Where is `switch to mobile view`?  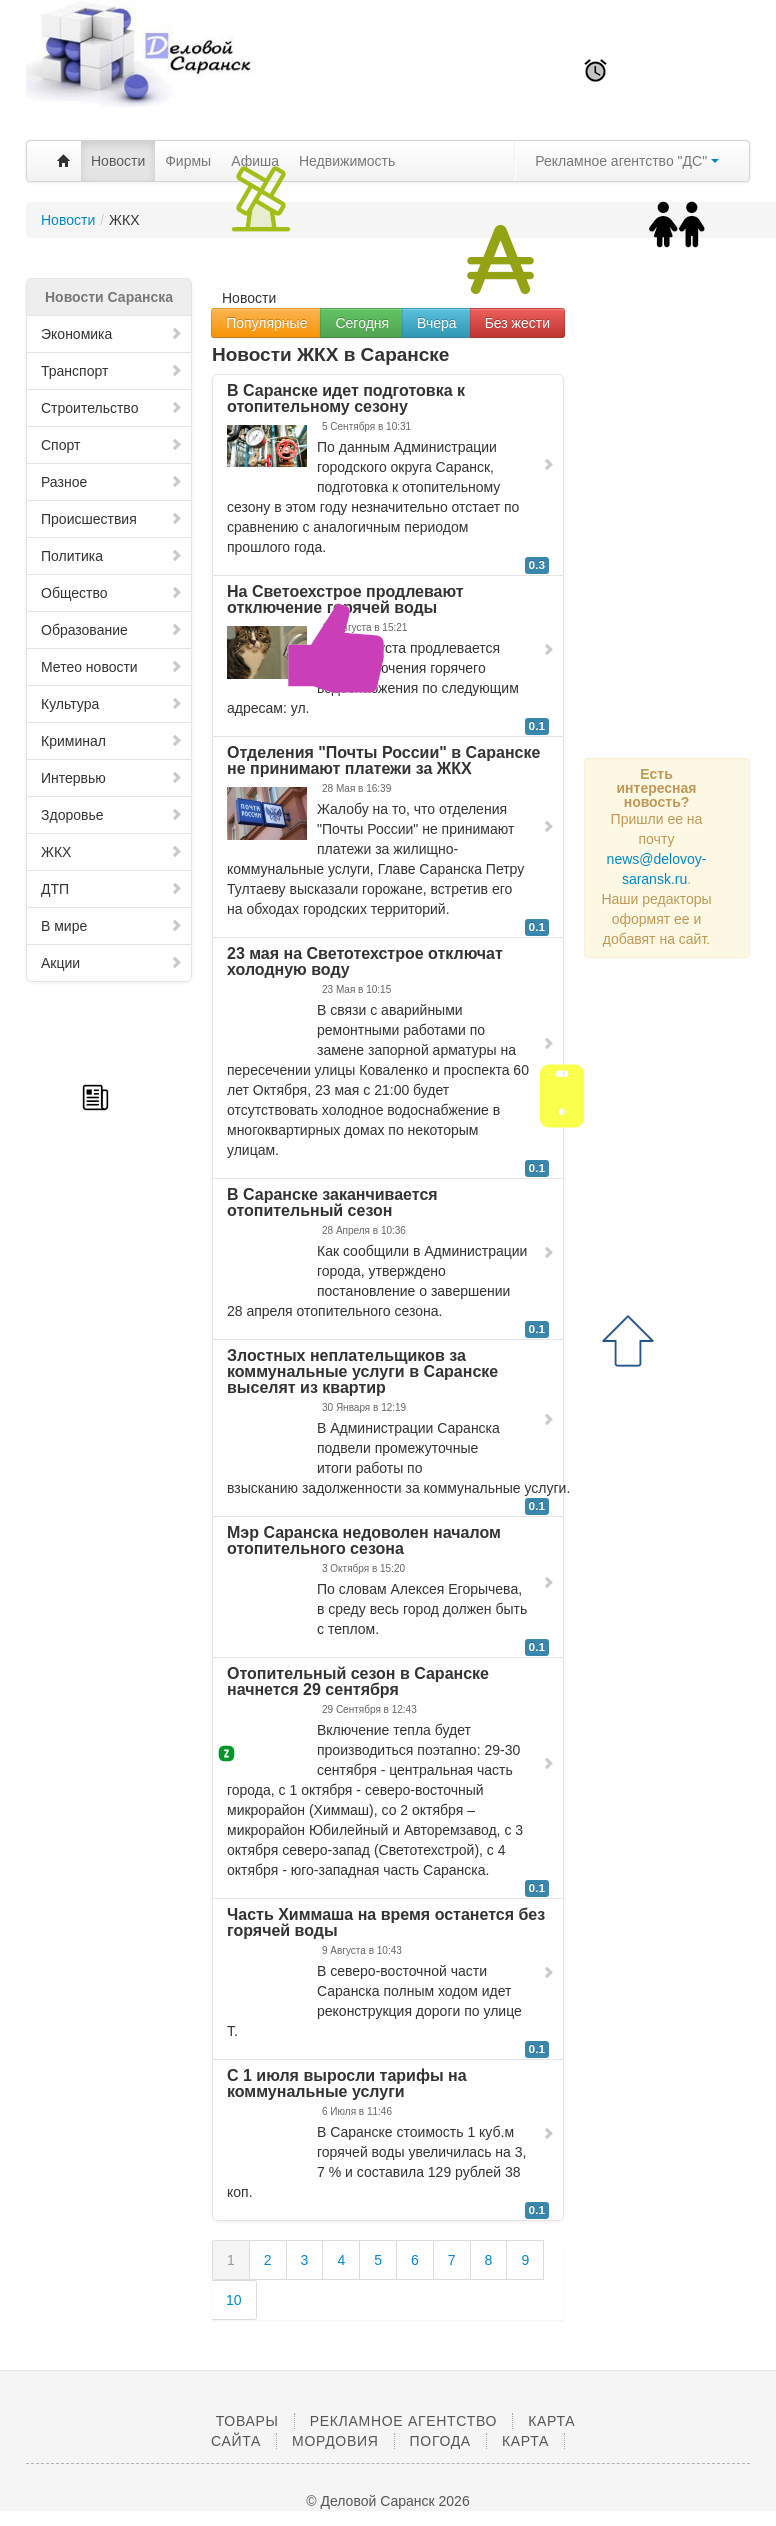
switch to mobile view is located at coordinates (562, 1096).